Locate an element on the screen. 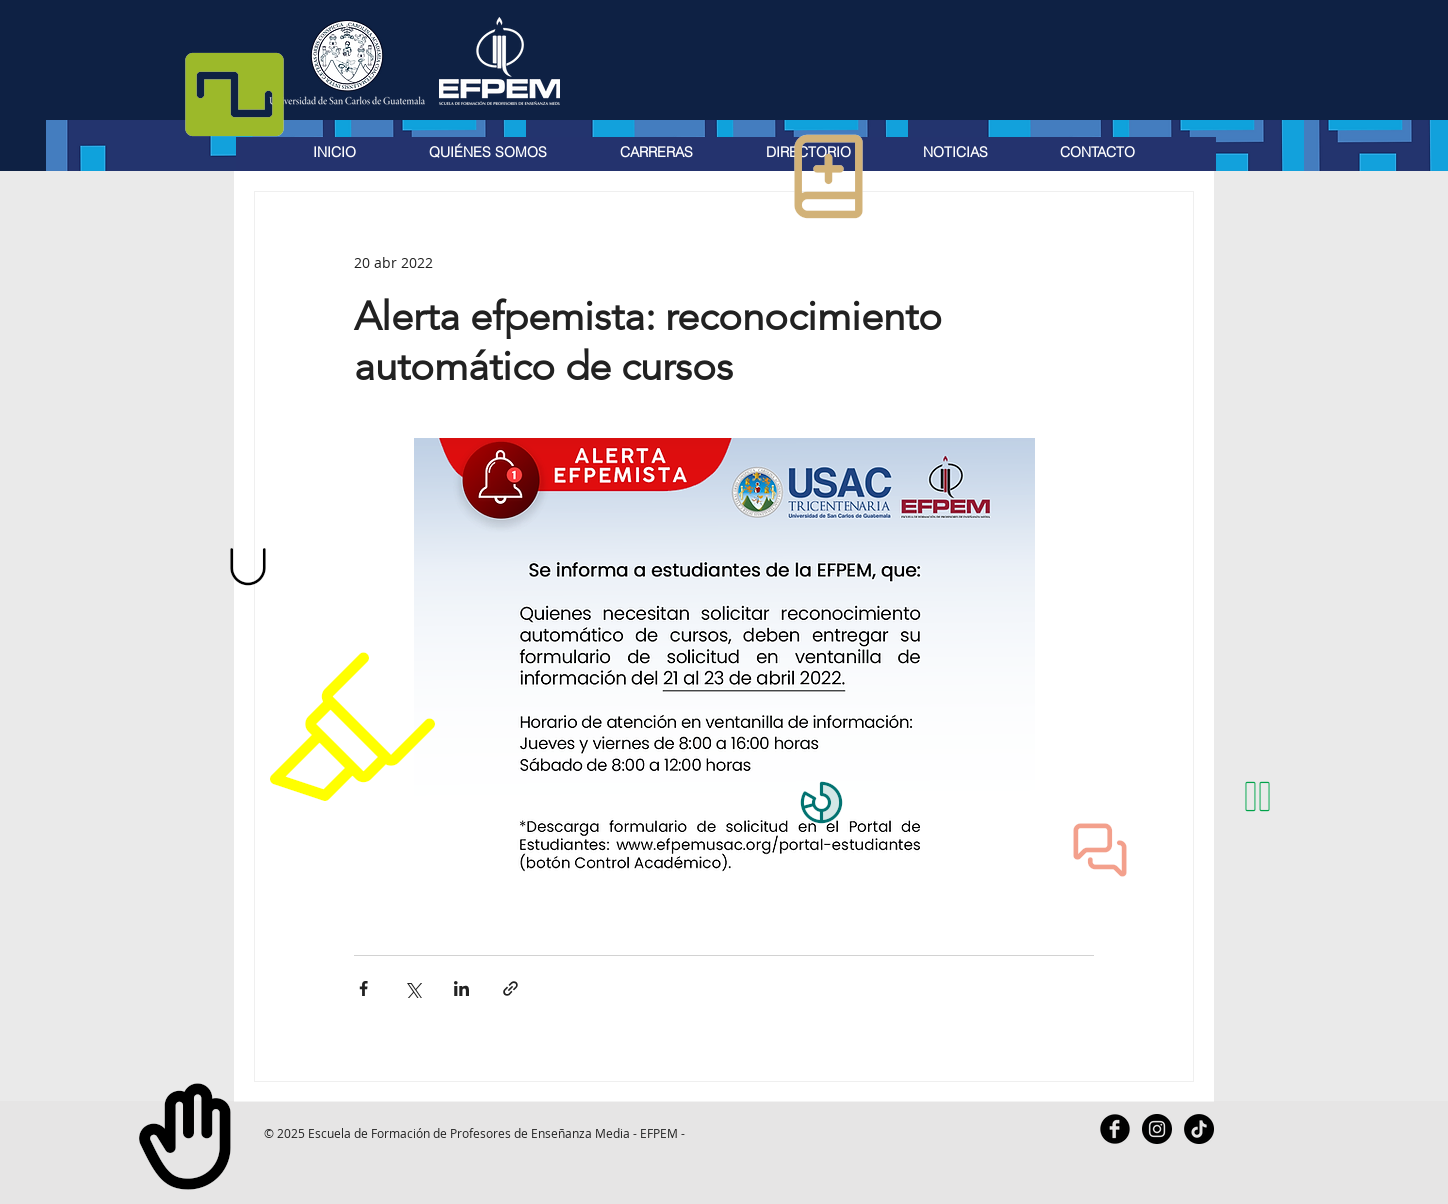 This screenshot has width=1448, height=1204. perform a union operation on selected shapes is located at coordinates (248, 564).